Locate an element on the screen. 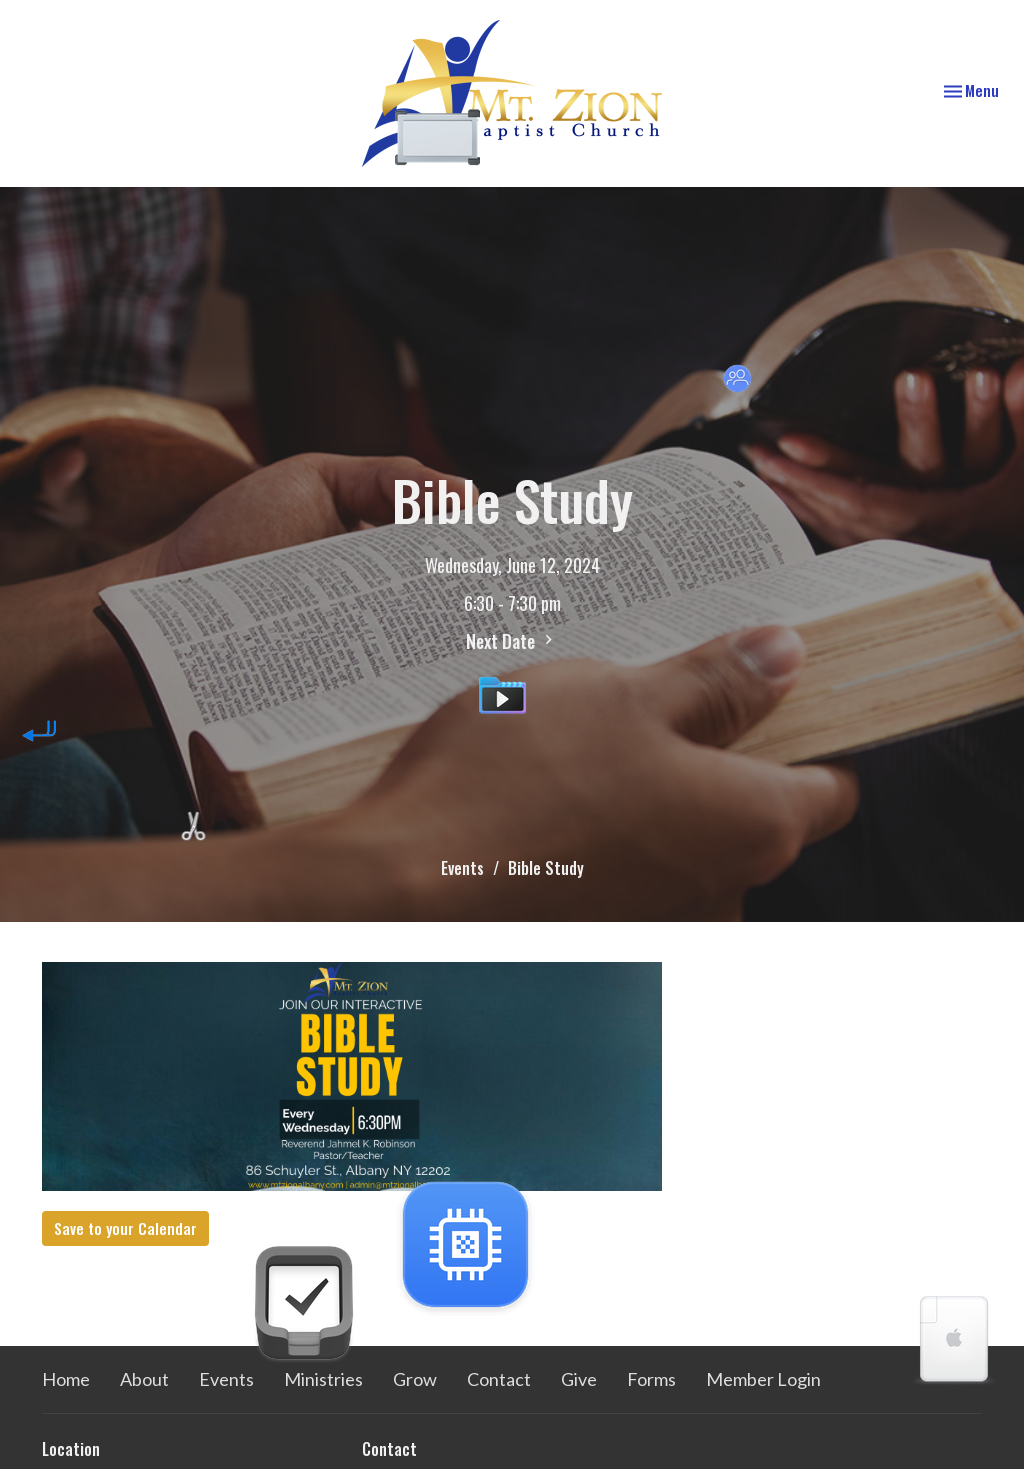 Image resolution: width=1024 pixels, height=1469 pixels. reply to all recipients of an email is located at coordinates (38, 728).